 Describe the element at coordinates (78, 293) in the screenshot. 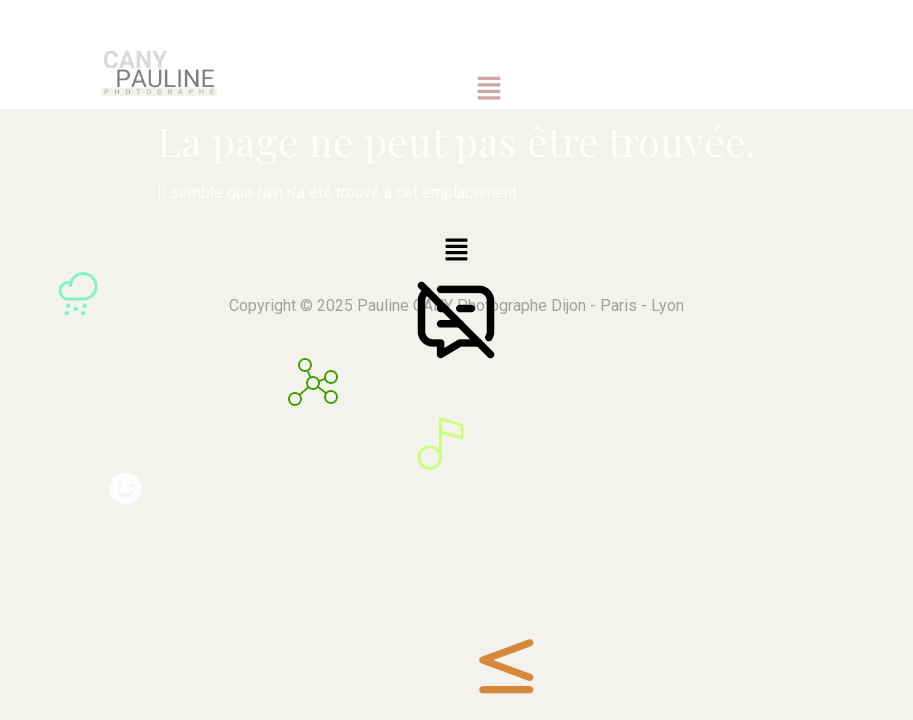

I see `indicates snowy weather conditions` at that location.